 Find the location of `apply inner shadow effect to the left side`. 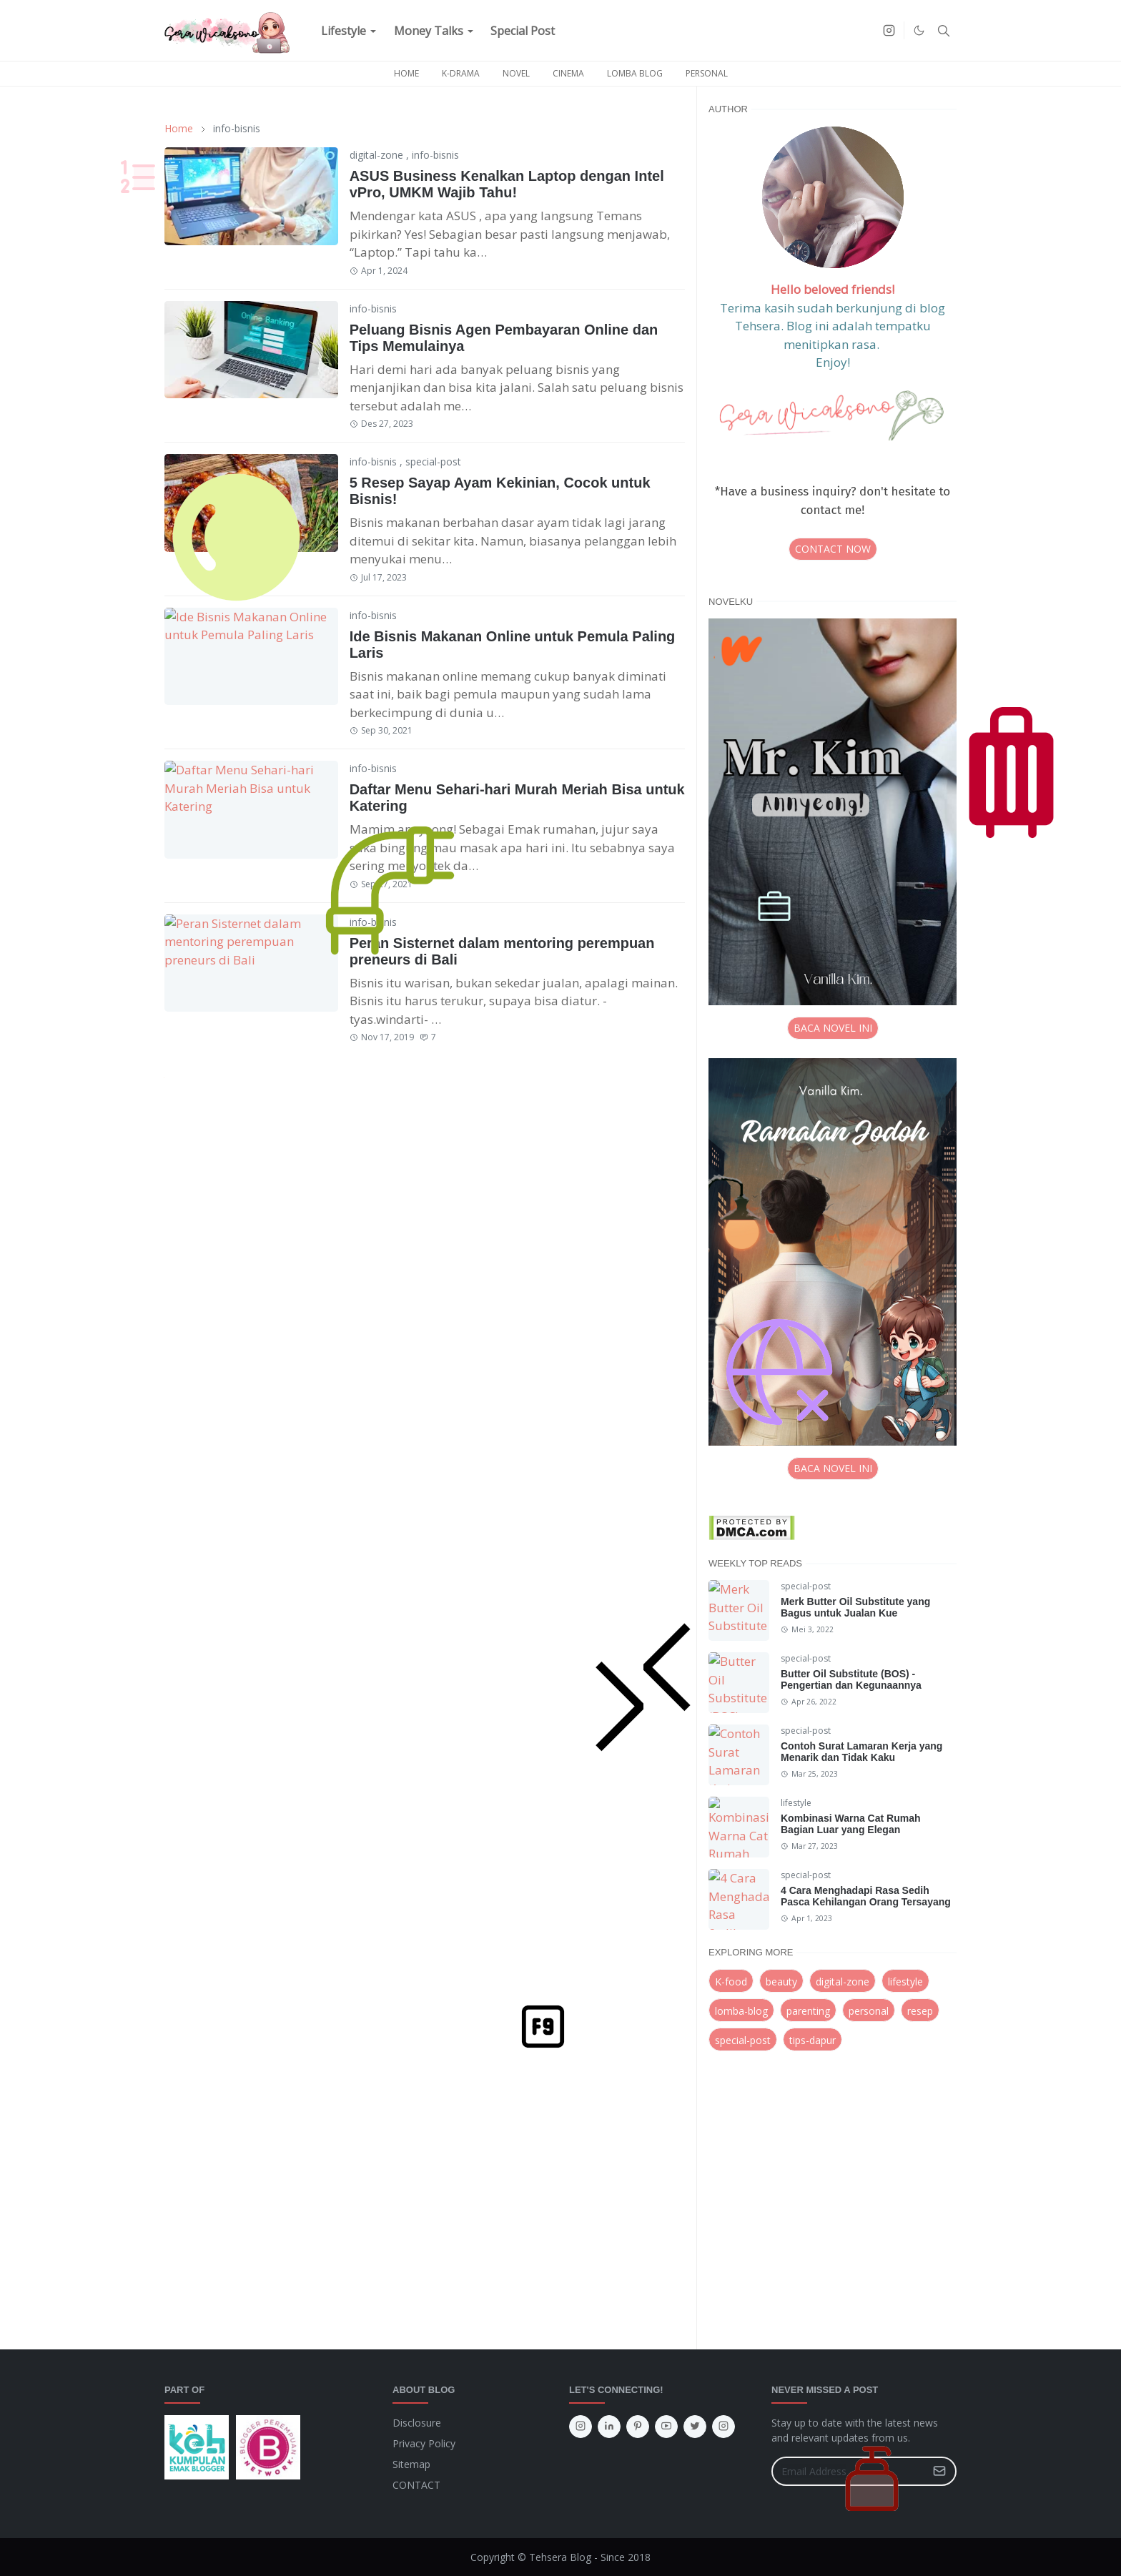

apply inner shadow effect to the left side is located at coordinates (236, 537).